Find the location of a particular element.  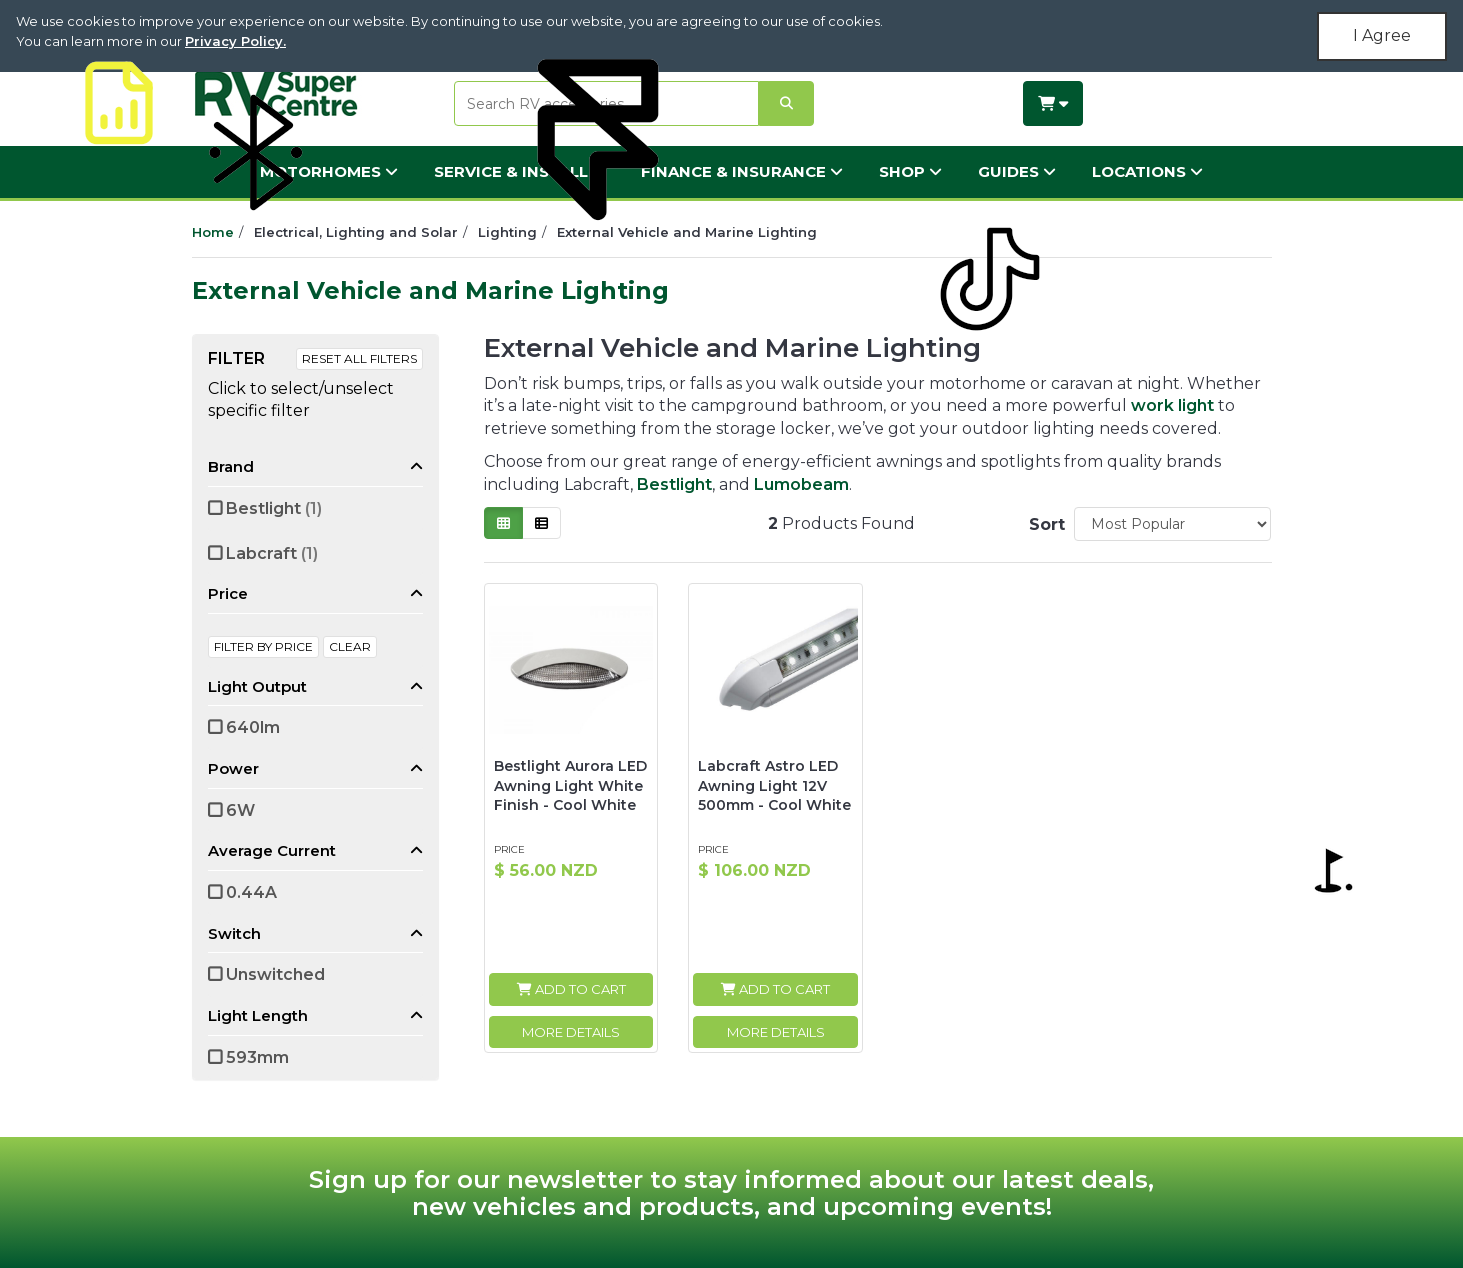

indicates an active bluetooth connection is located at coordinates (253, 152).